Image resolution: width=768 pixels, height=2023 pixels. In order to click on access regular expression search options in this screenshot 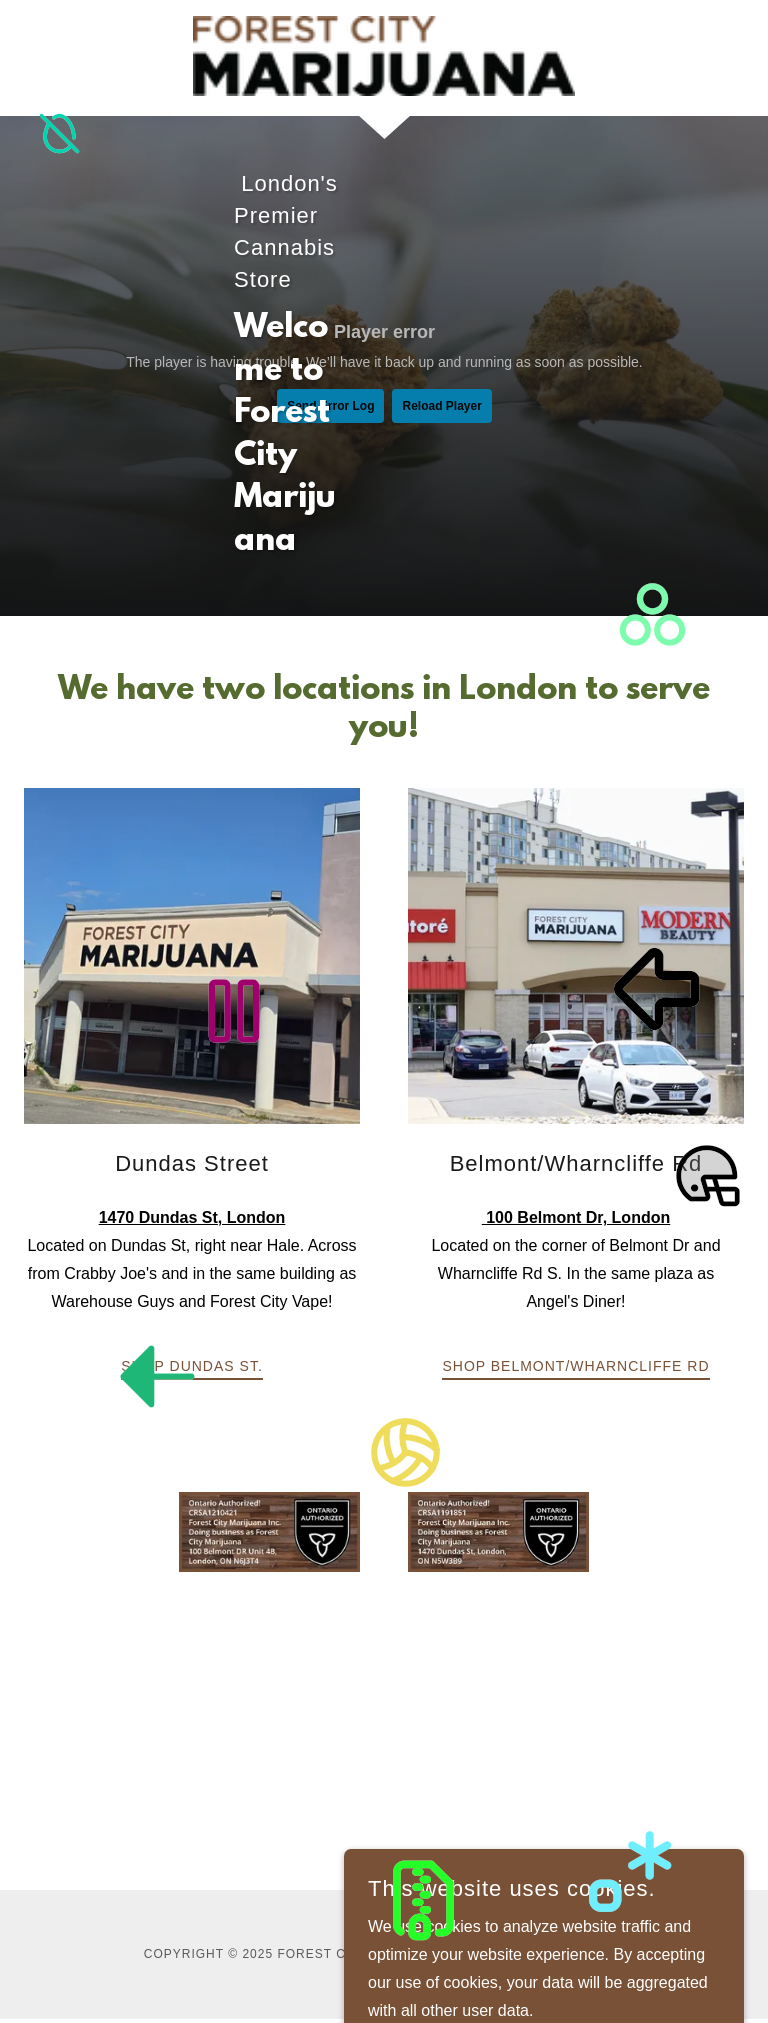, I will do `click(629, 1871)`.